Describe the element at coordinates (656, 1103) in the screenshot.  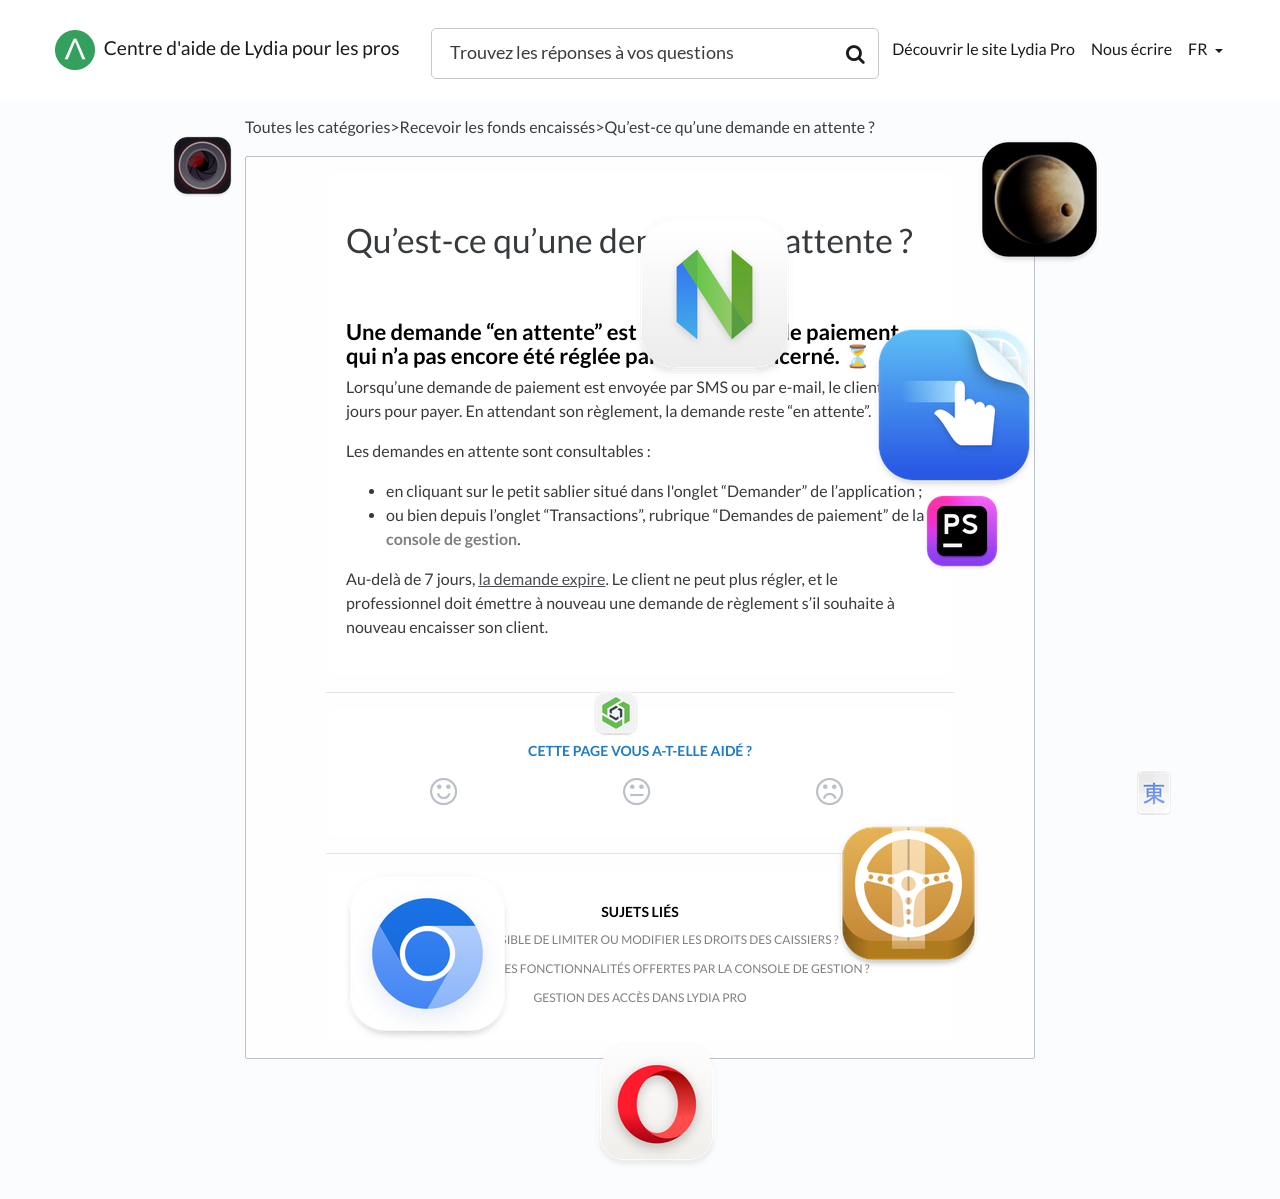
I see `open the opera web browser` at that location.